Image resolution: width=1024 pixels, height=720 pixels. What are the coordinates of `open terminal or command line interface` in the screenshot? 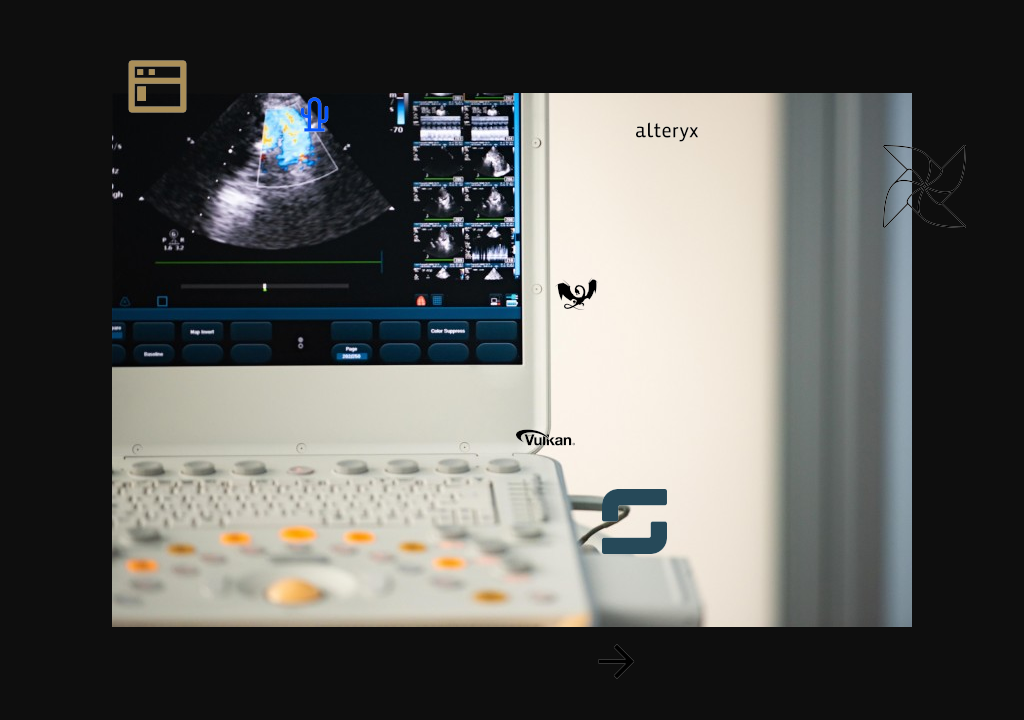 It's located at (157, 86).